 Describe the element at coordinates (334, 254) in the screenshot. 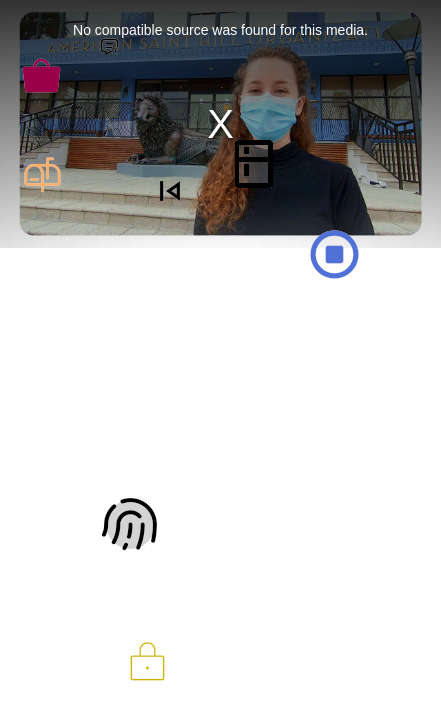

I see `stop media playback` at that location.